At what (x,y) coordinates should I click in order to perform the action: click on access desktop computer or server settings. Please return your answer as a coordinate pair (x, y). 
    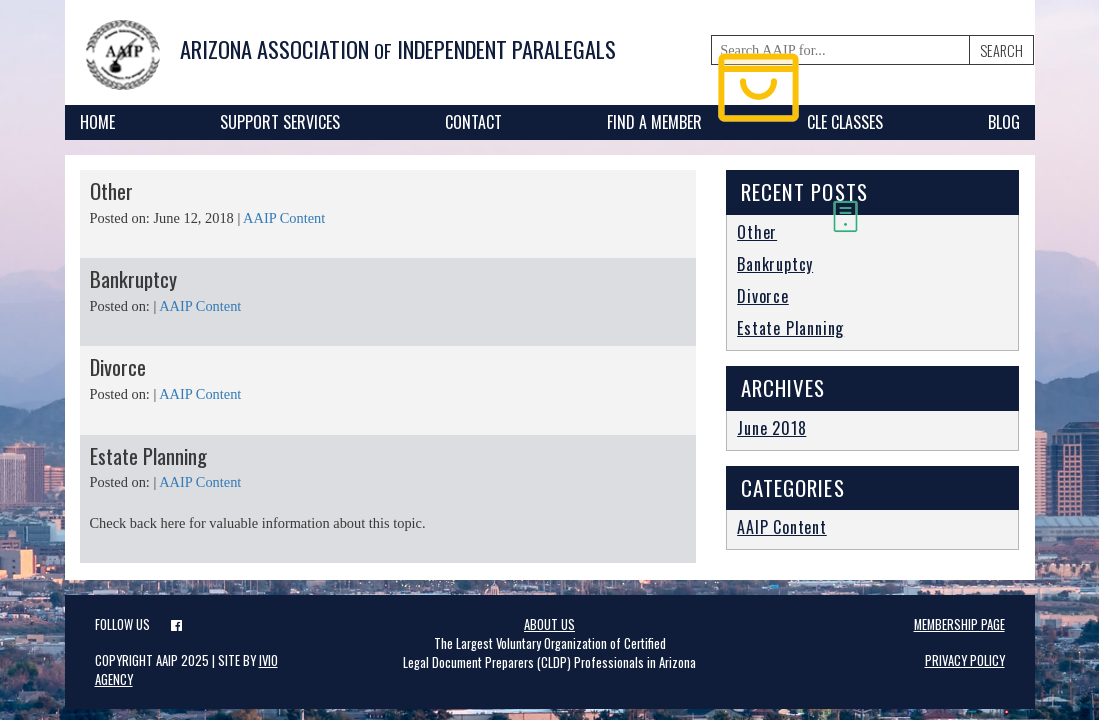
    Looking at the image, I should click on (845, 216).